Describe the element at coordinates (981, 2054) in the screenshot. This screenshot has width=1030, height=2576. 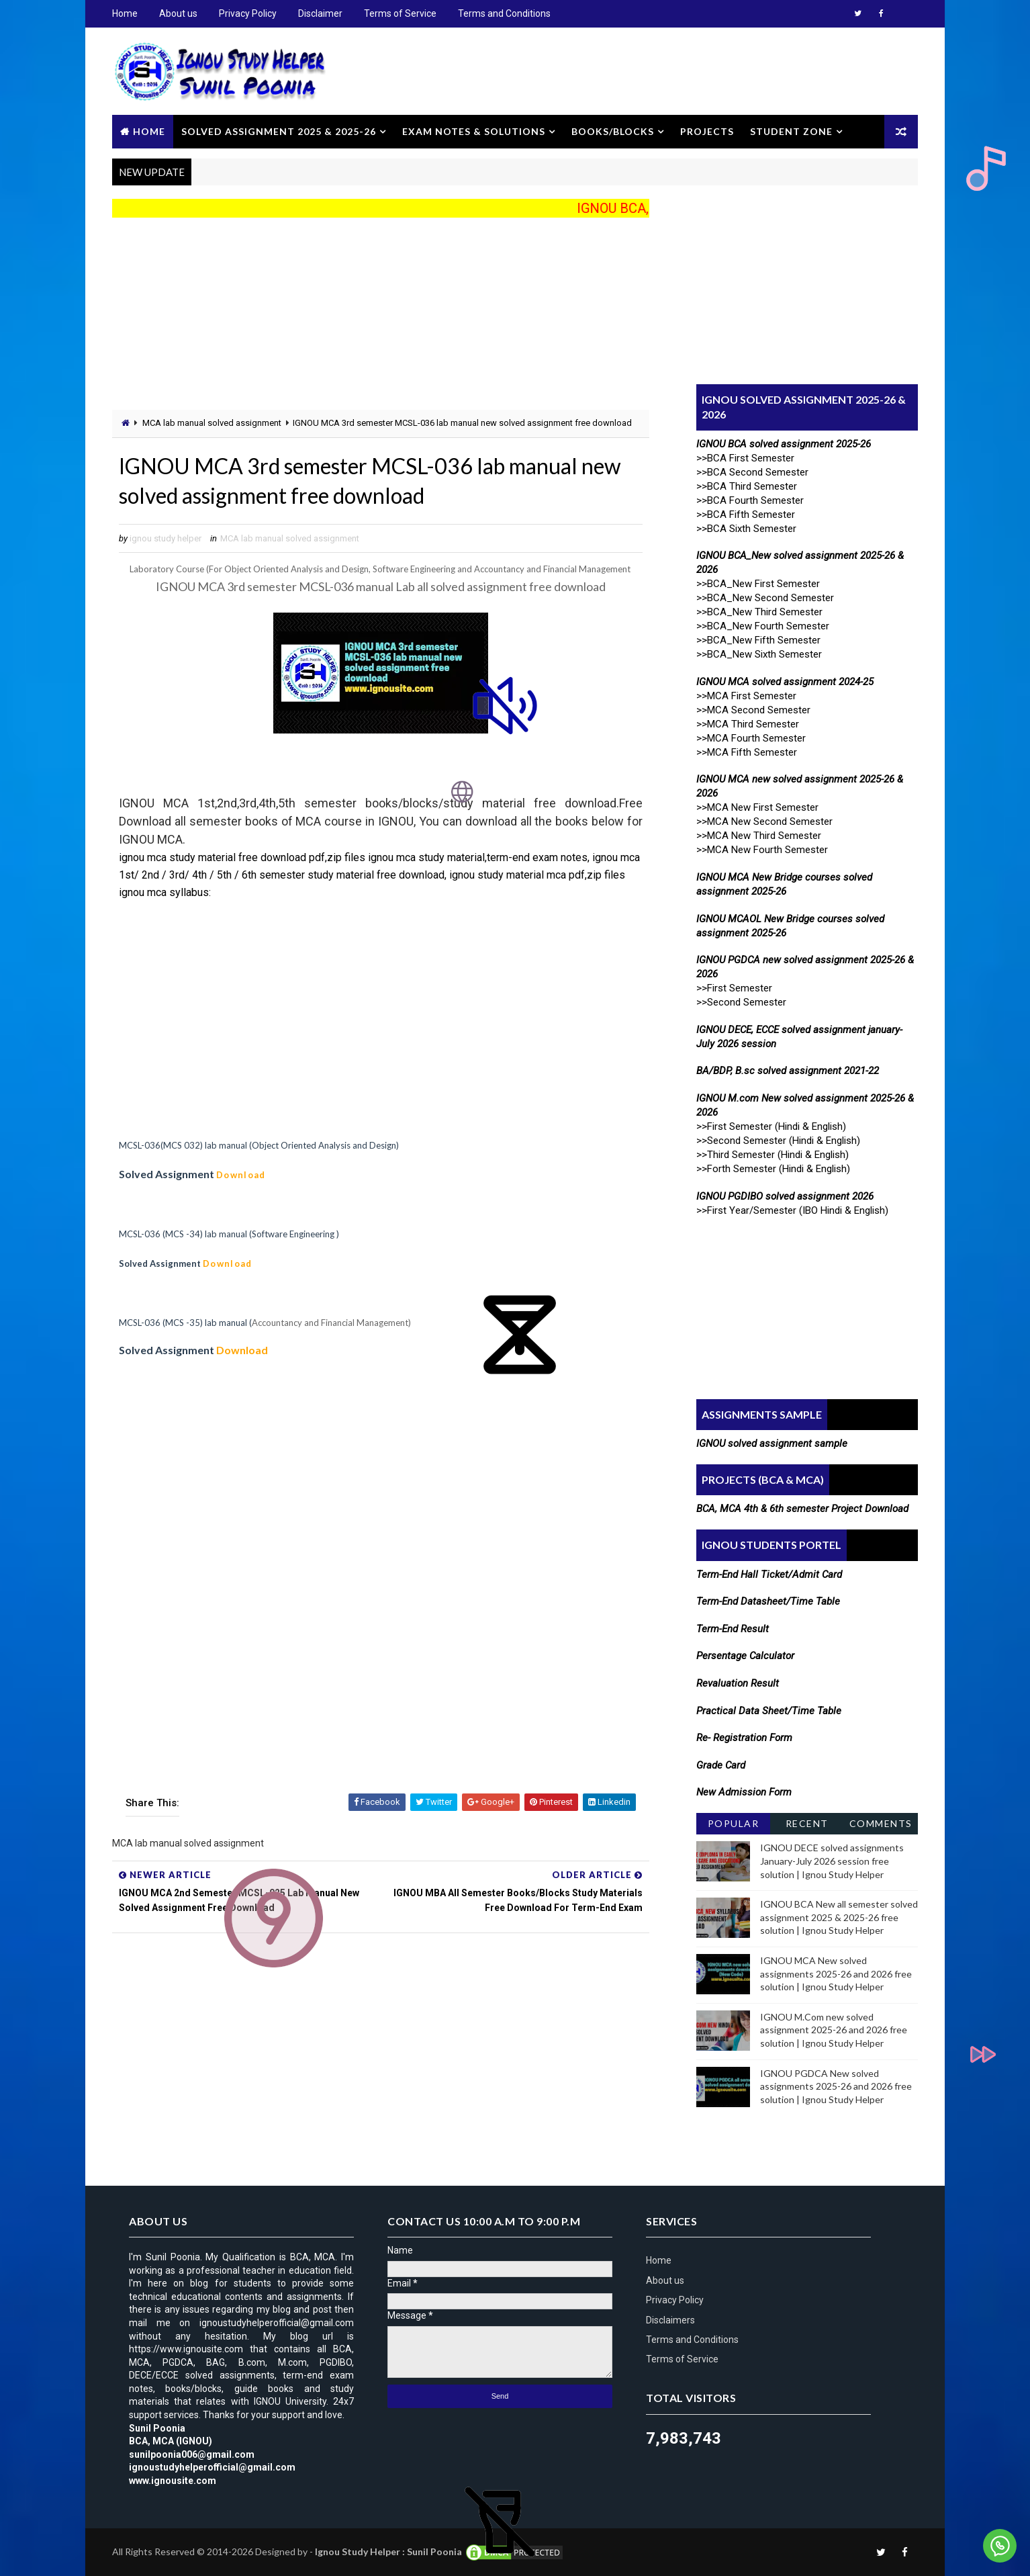
I see `skip forward in media playback` at that location.